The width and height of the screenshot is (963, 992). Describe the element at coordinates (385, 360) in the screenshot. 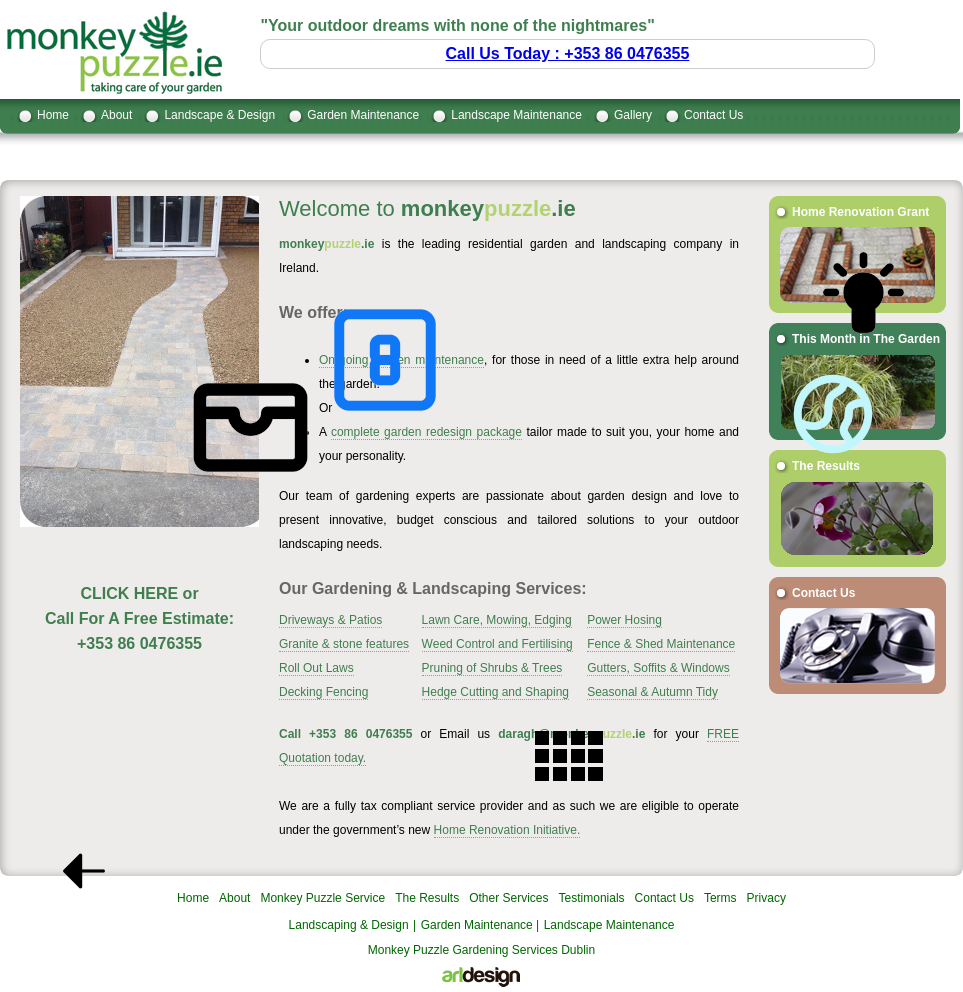

I see `select item number 8 from a list` at that location.